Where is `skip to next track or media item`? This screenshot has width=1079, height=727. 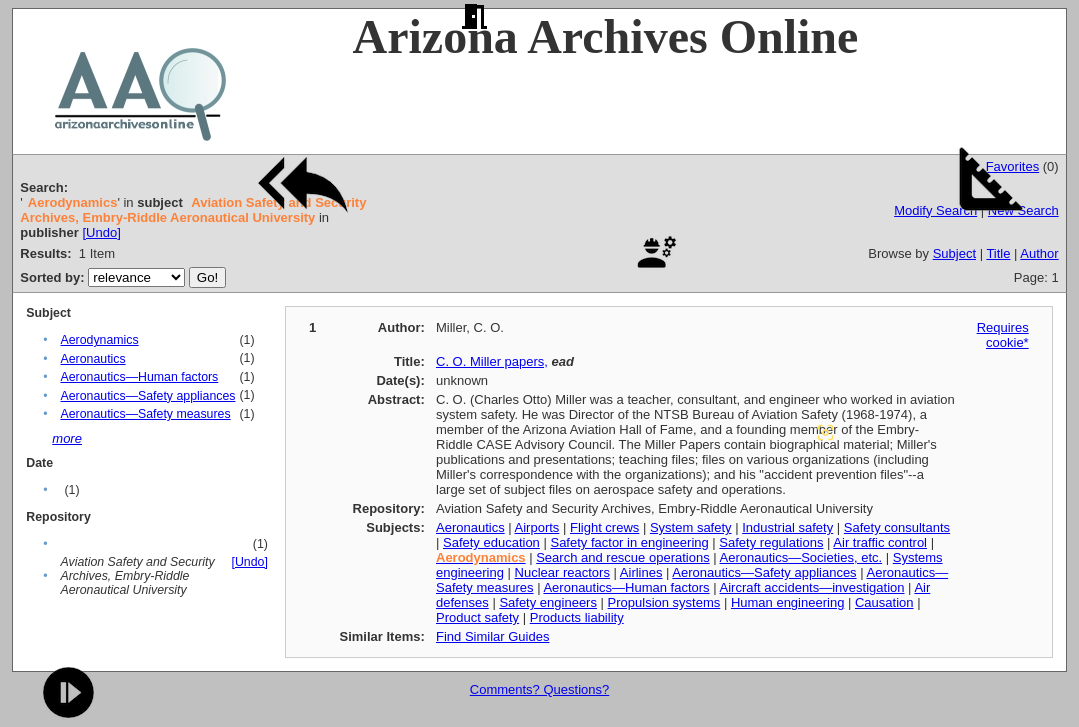
skip to next track or media item is located at coordinates (68, 692).